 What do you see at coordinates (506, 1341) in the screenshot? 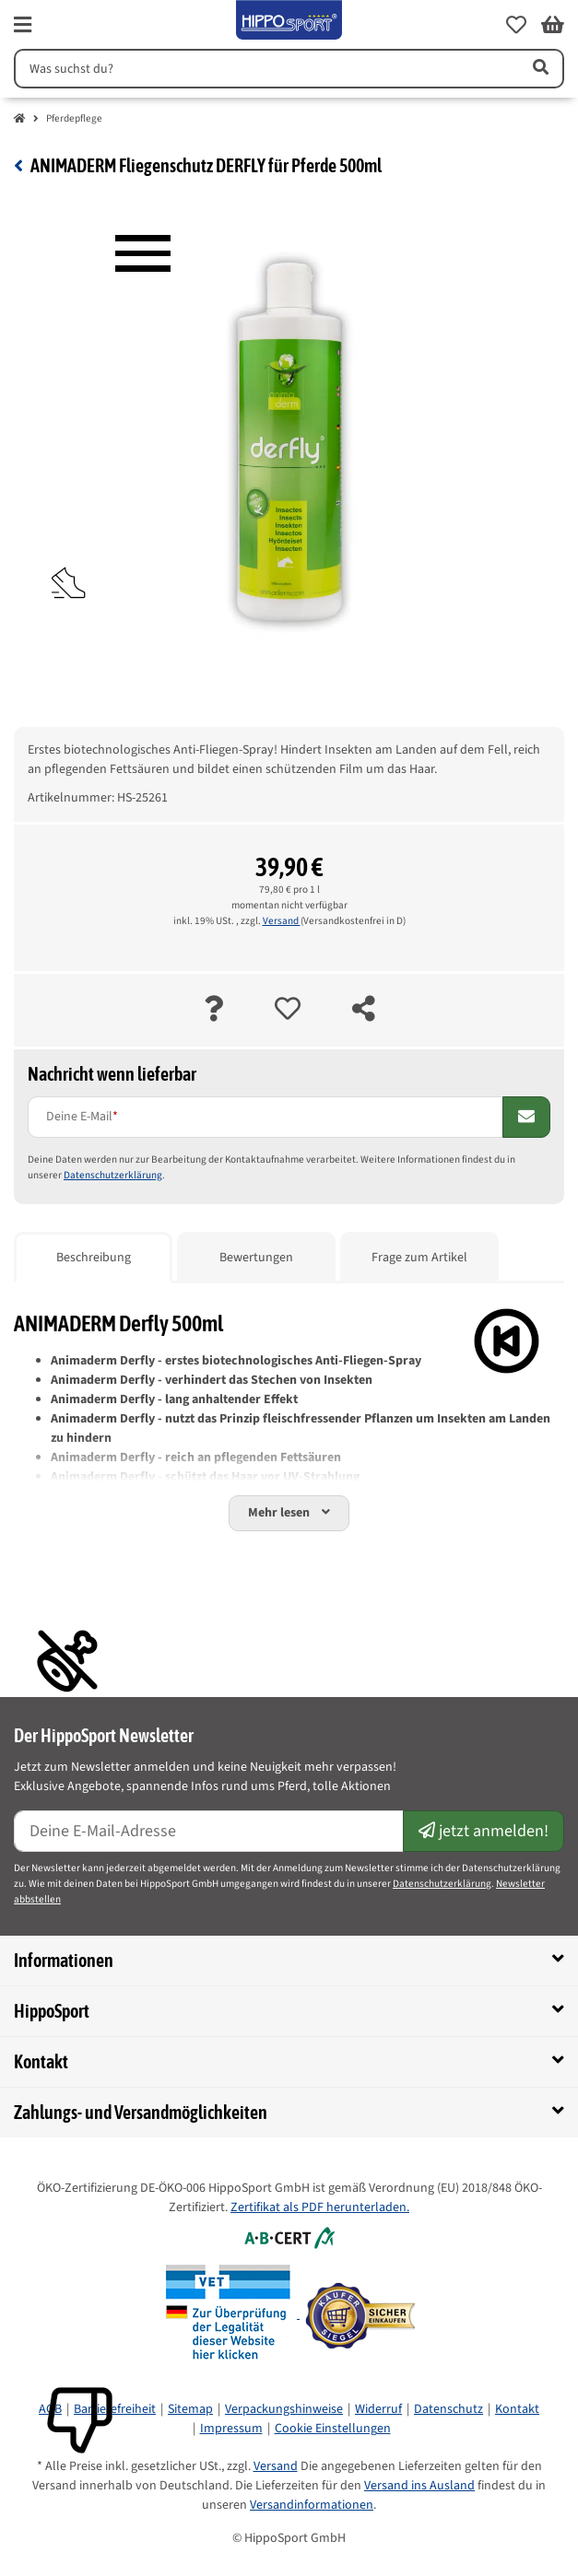
I see `skip to previous track` at bounding box center [506, 1341].